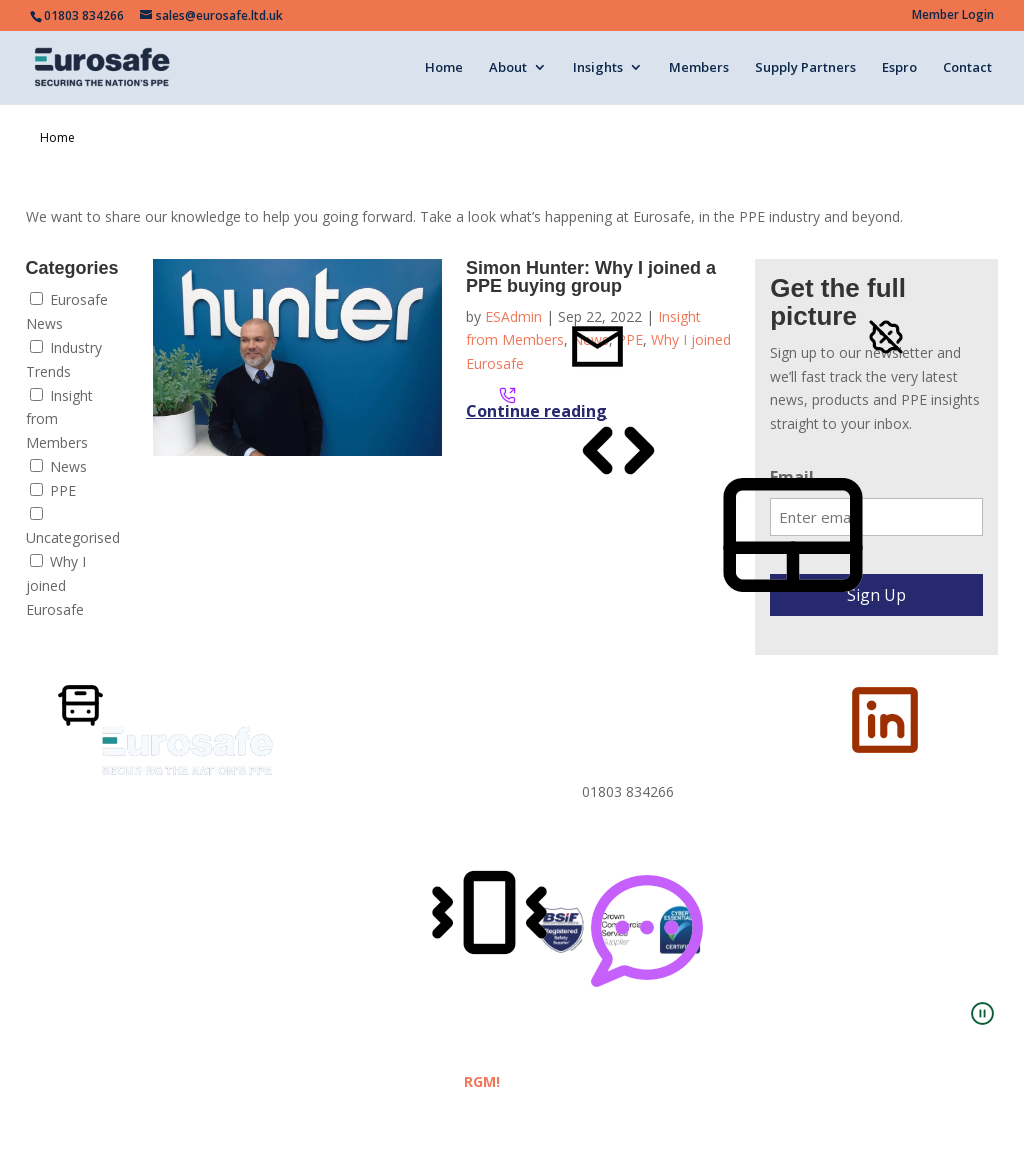 This screenshot has height=1158, width=1024. What do you see at coordinates (489, 912) in the screenshot?
I see `toggle phone vibration mode` at bounding box center [489, 912].